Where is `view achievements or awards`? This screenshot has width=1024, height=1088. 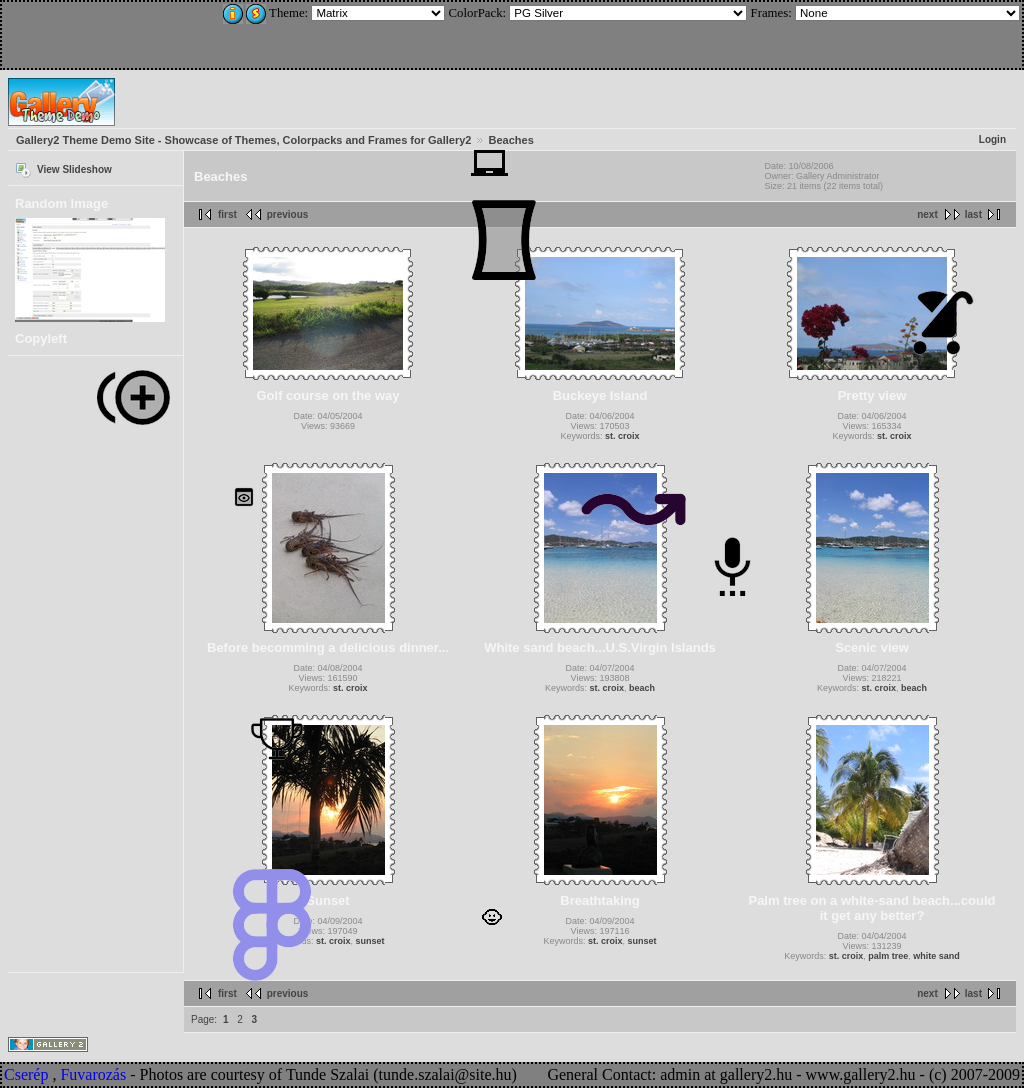 view achievements or awards is located at coordinates (277, 737).